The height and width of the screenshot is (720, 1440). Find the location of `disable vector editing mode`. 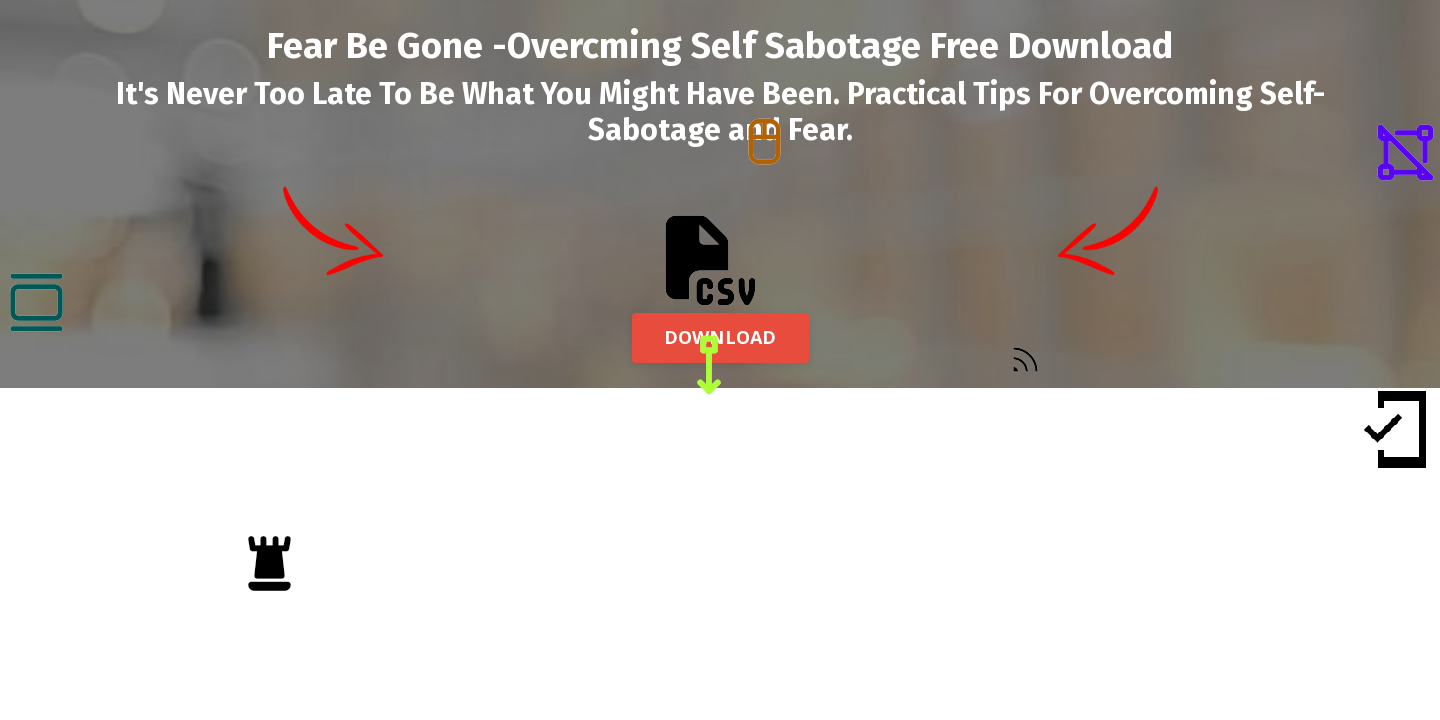

disable vector editing mode is located at coordinates (1405, 152).